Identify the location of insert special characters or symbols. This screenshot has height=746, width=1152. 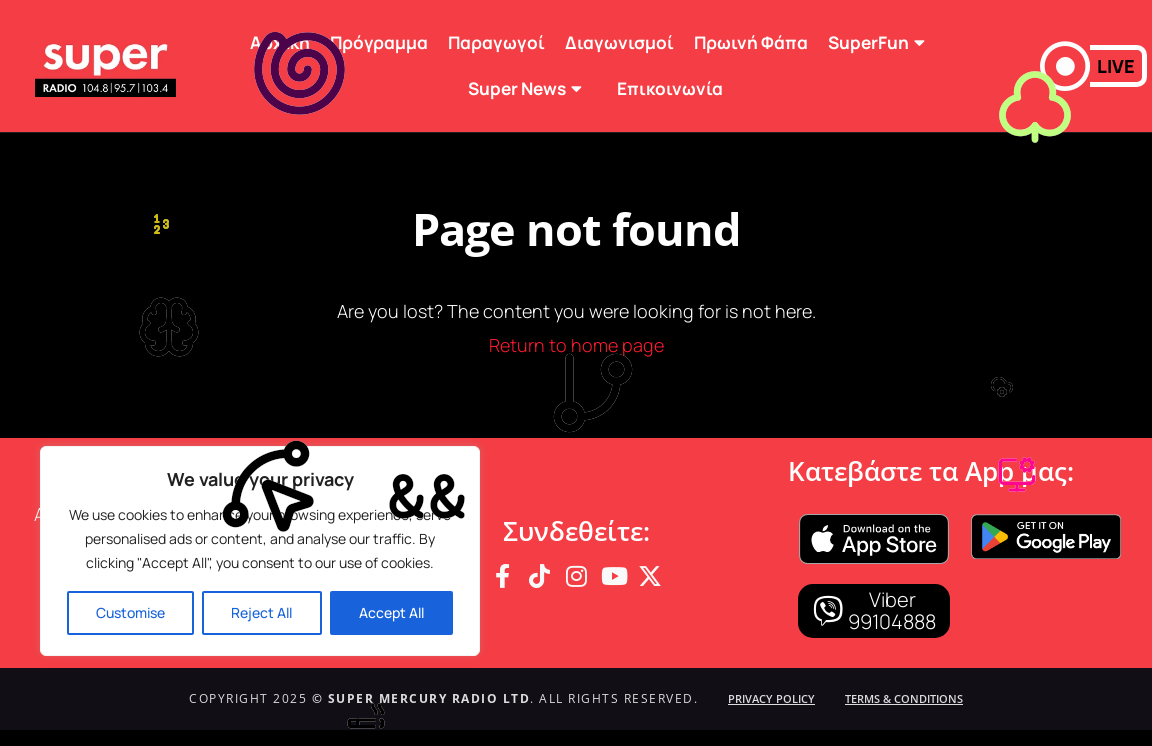
(427, 498).